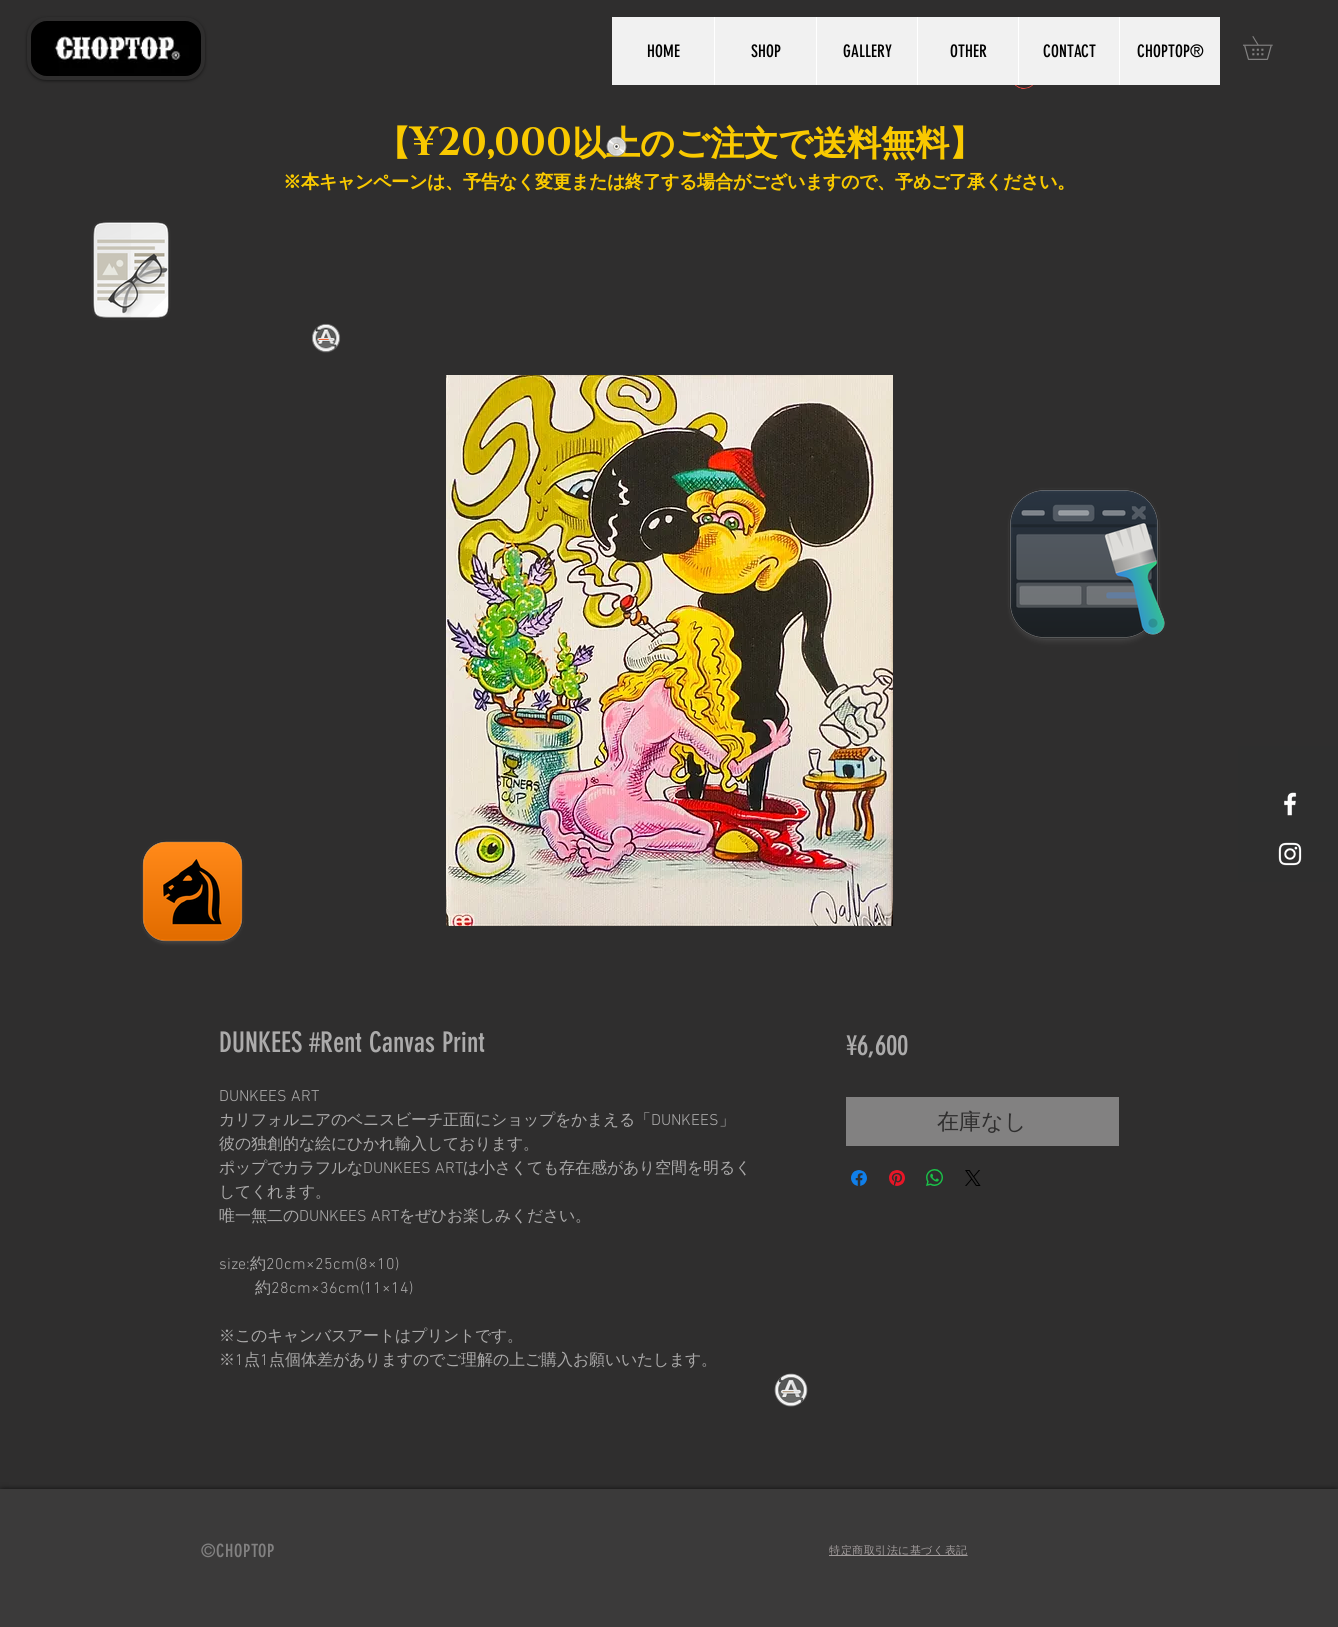 The image size is (1338, 1627). What do you see at coordinates (791, 1390) in the screenshot?
I see `open the software update notifier app` at bounding box center [791, 1390].